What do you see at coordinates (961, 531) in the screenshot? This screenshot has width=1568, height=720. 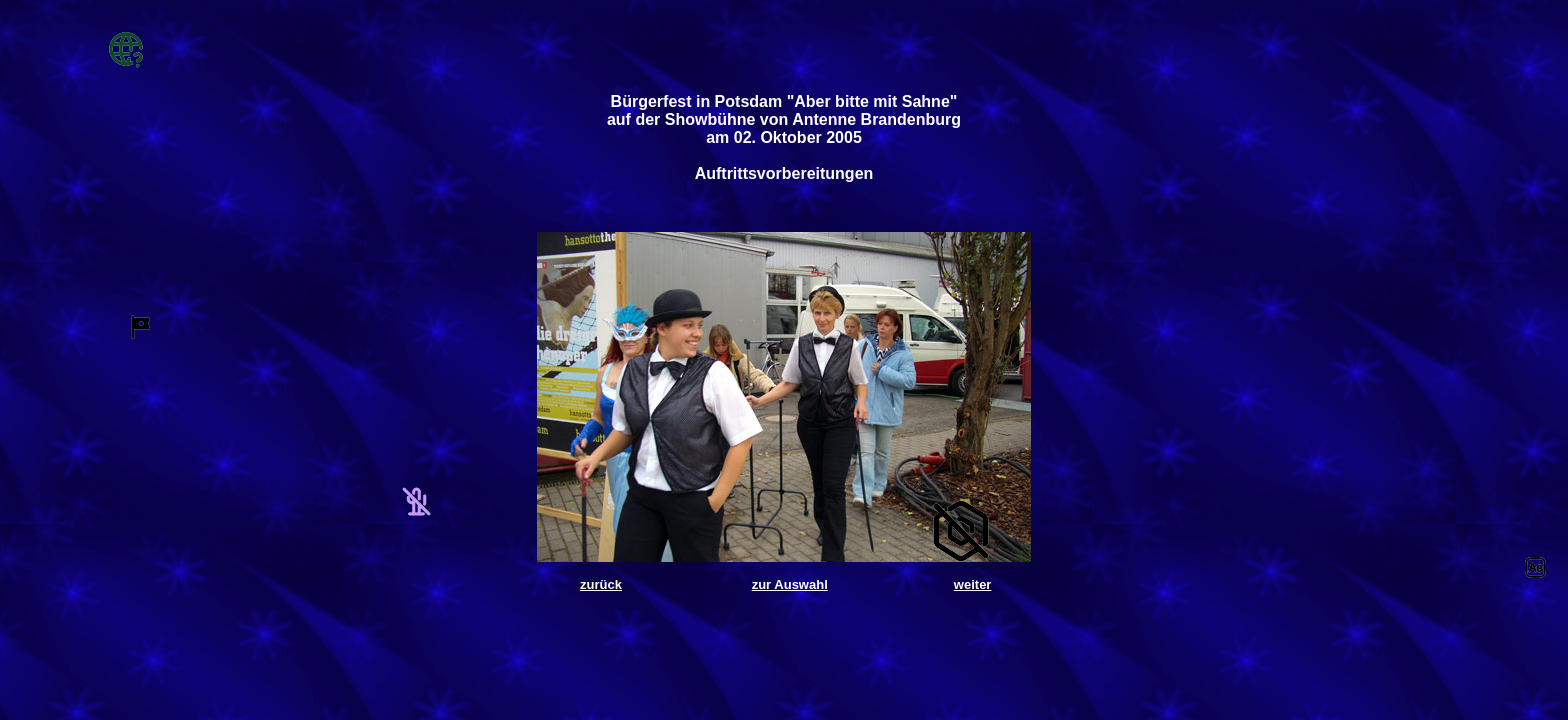 I see `disable assembly or grouping feature` at bounding box center [961, 531].